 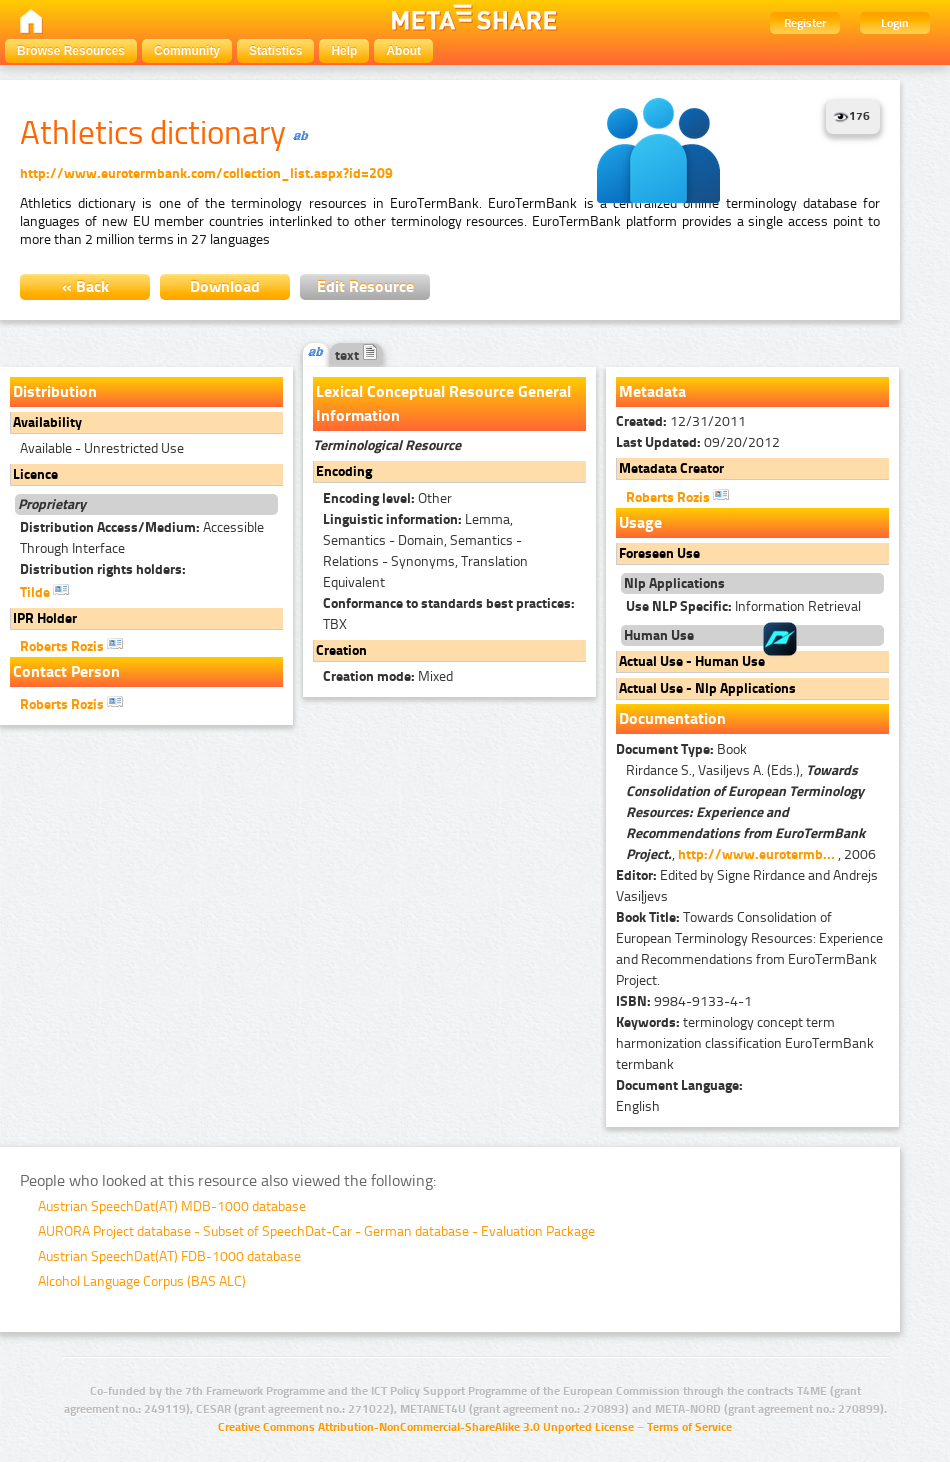 I want to click on launch need for speed carbon game, so click(x=780, y=639).